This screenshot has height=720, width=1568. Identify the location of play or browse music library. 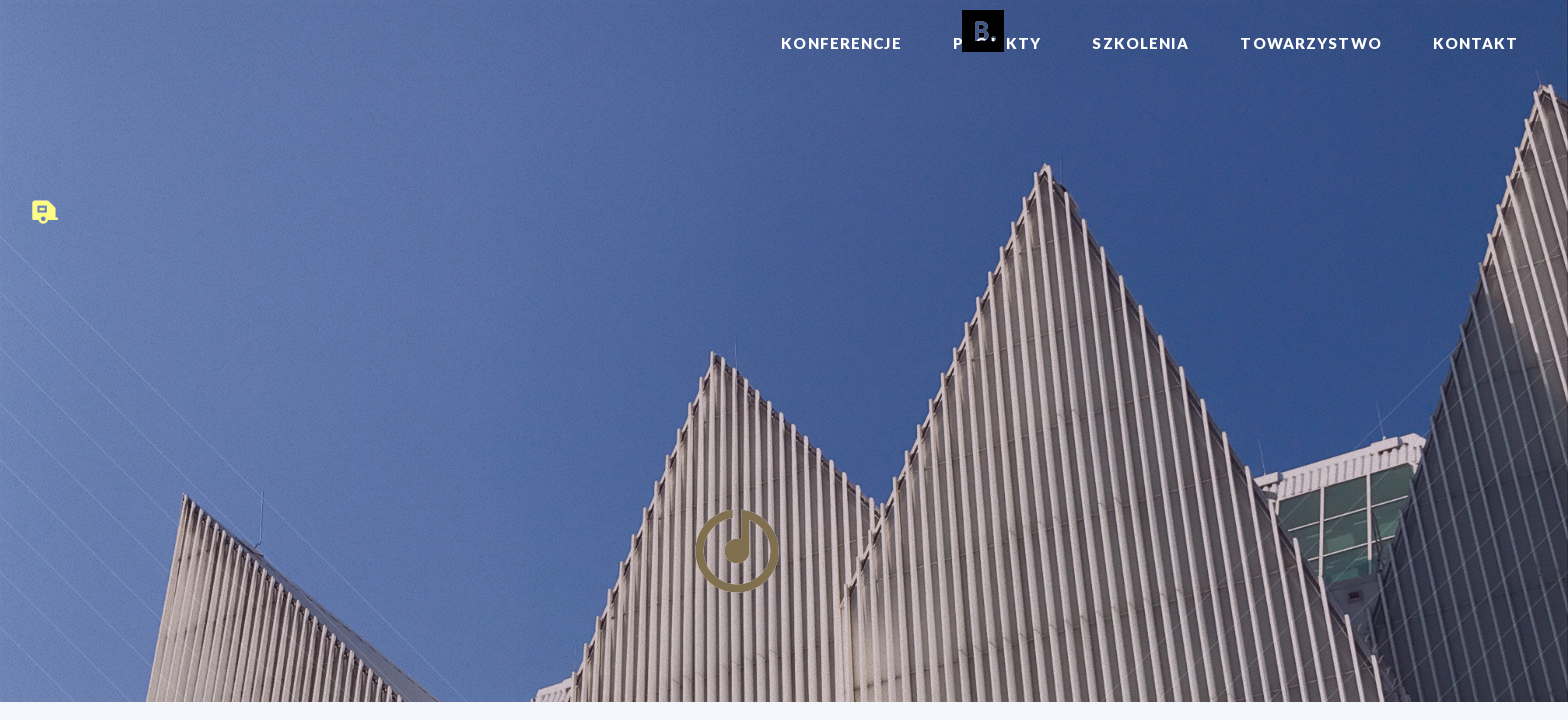
(737, 551).